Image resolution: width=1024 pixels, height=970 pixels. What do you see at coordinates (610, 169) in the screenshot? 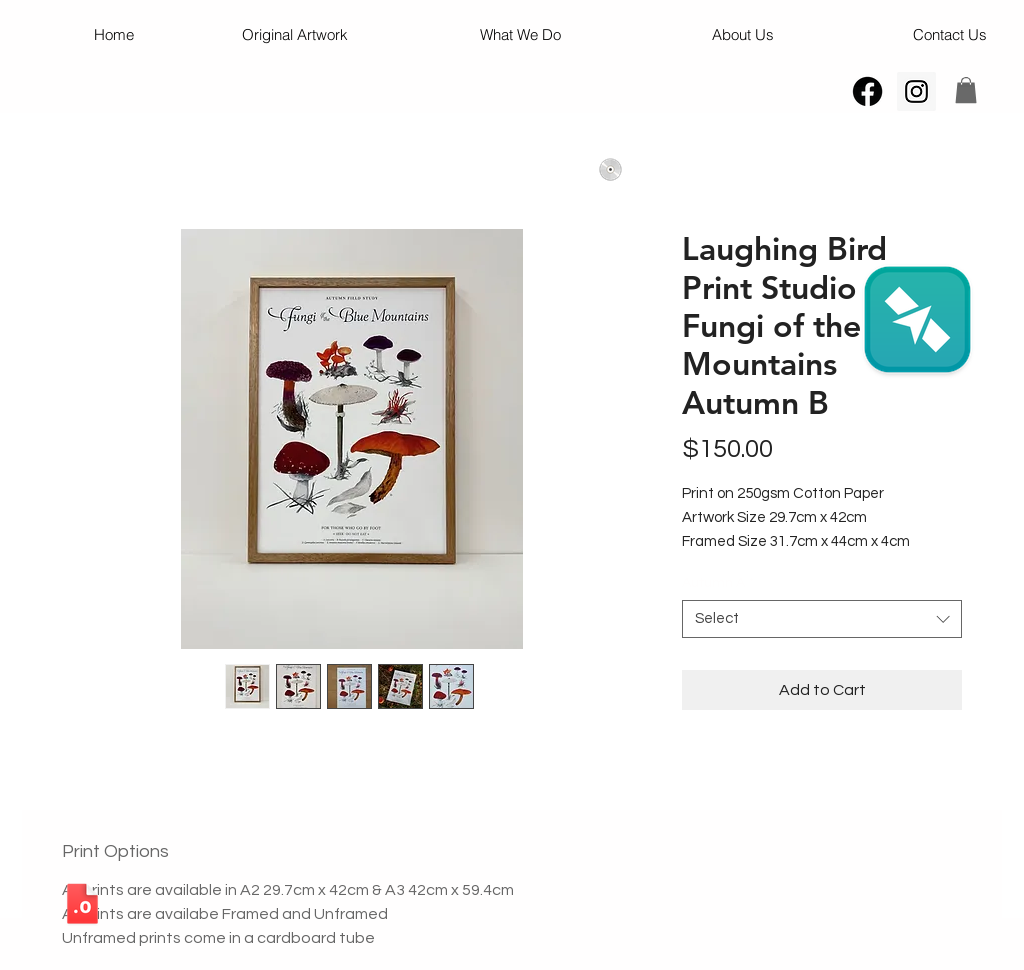
I see `indicates a CD-ROM or optical disc drive` at bounding box center [610, 169].